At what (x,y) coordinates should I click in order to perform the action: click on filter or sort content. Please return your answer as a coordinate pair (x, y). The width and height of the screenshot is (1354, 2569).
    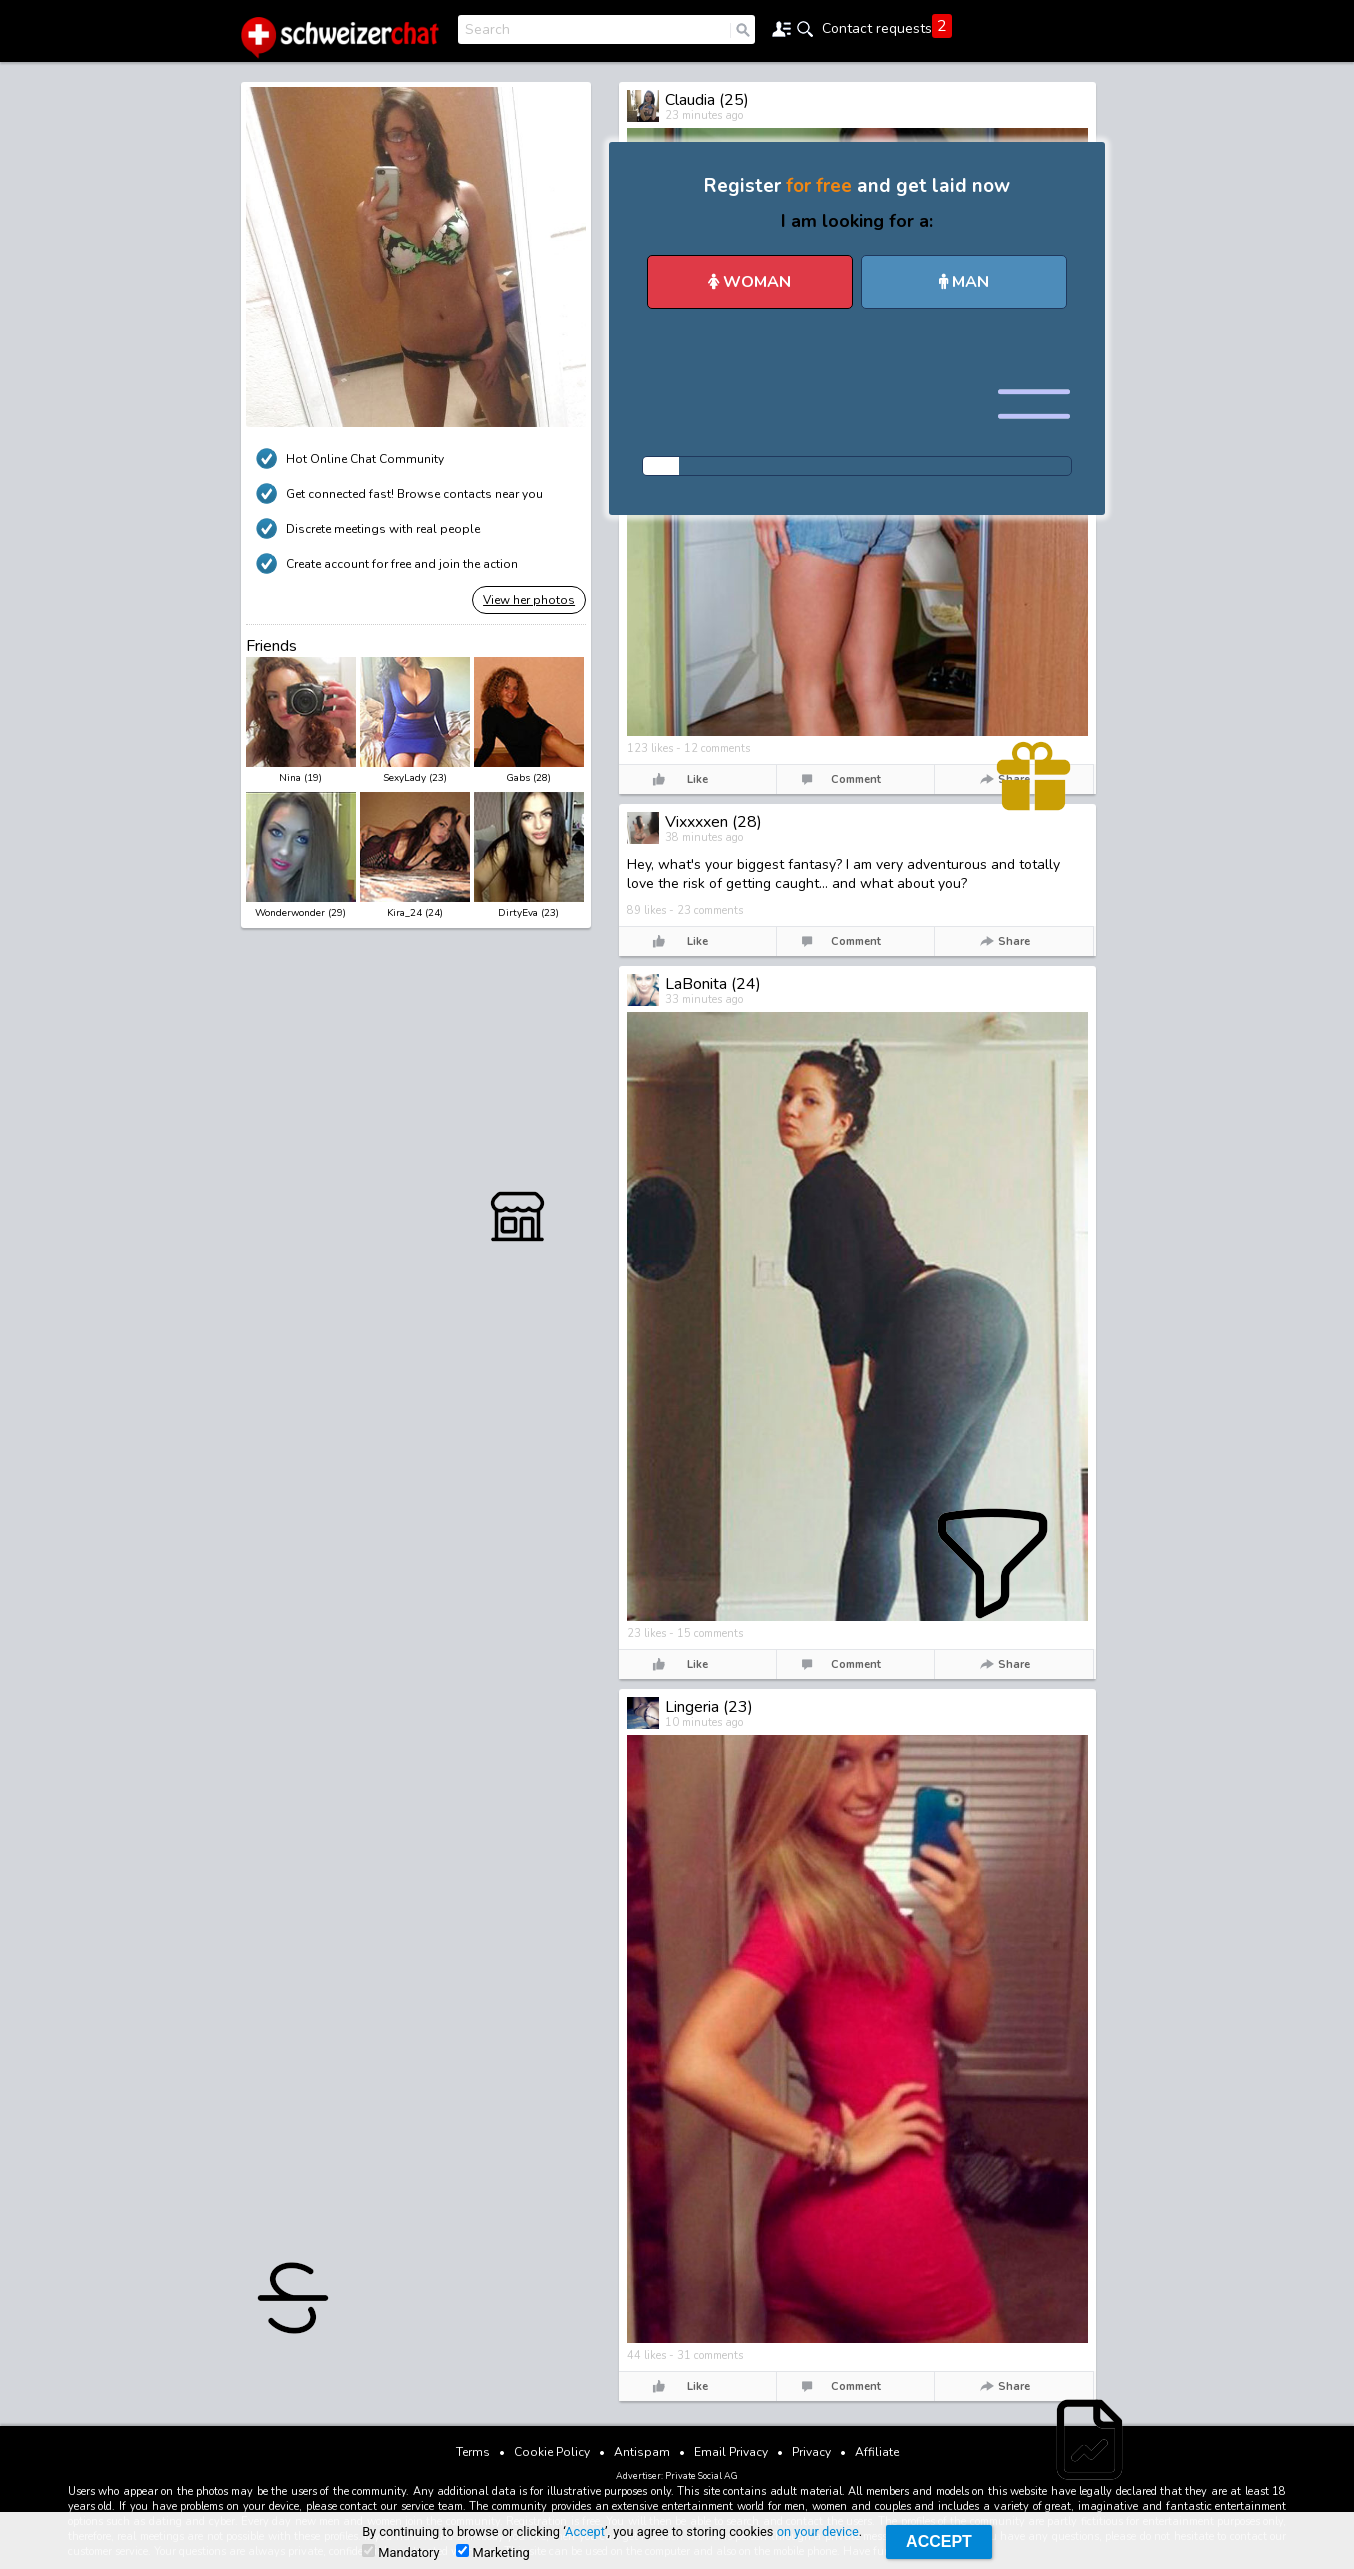
    Looking at the image, I should click on (992, 1563).